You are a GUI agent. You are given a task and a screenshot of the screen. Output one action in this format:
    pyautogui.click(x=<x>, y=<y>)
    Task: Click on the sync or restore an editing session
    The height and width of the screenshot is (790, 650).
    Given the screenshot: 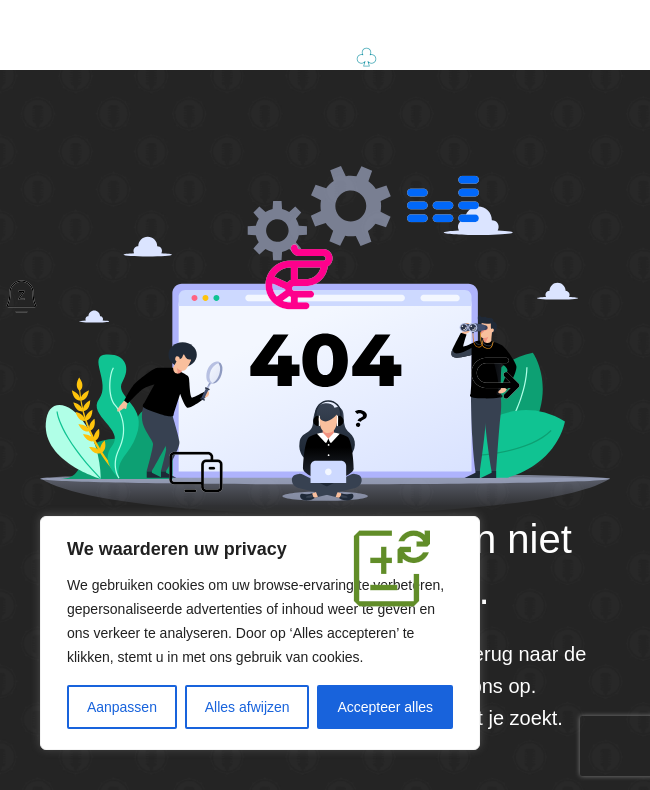 What is the action you would take?
    pyautogui.click(x=386, y=568)
    